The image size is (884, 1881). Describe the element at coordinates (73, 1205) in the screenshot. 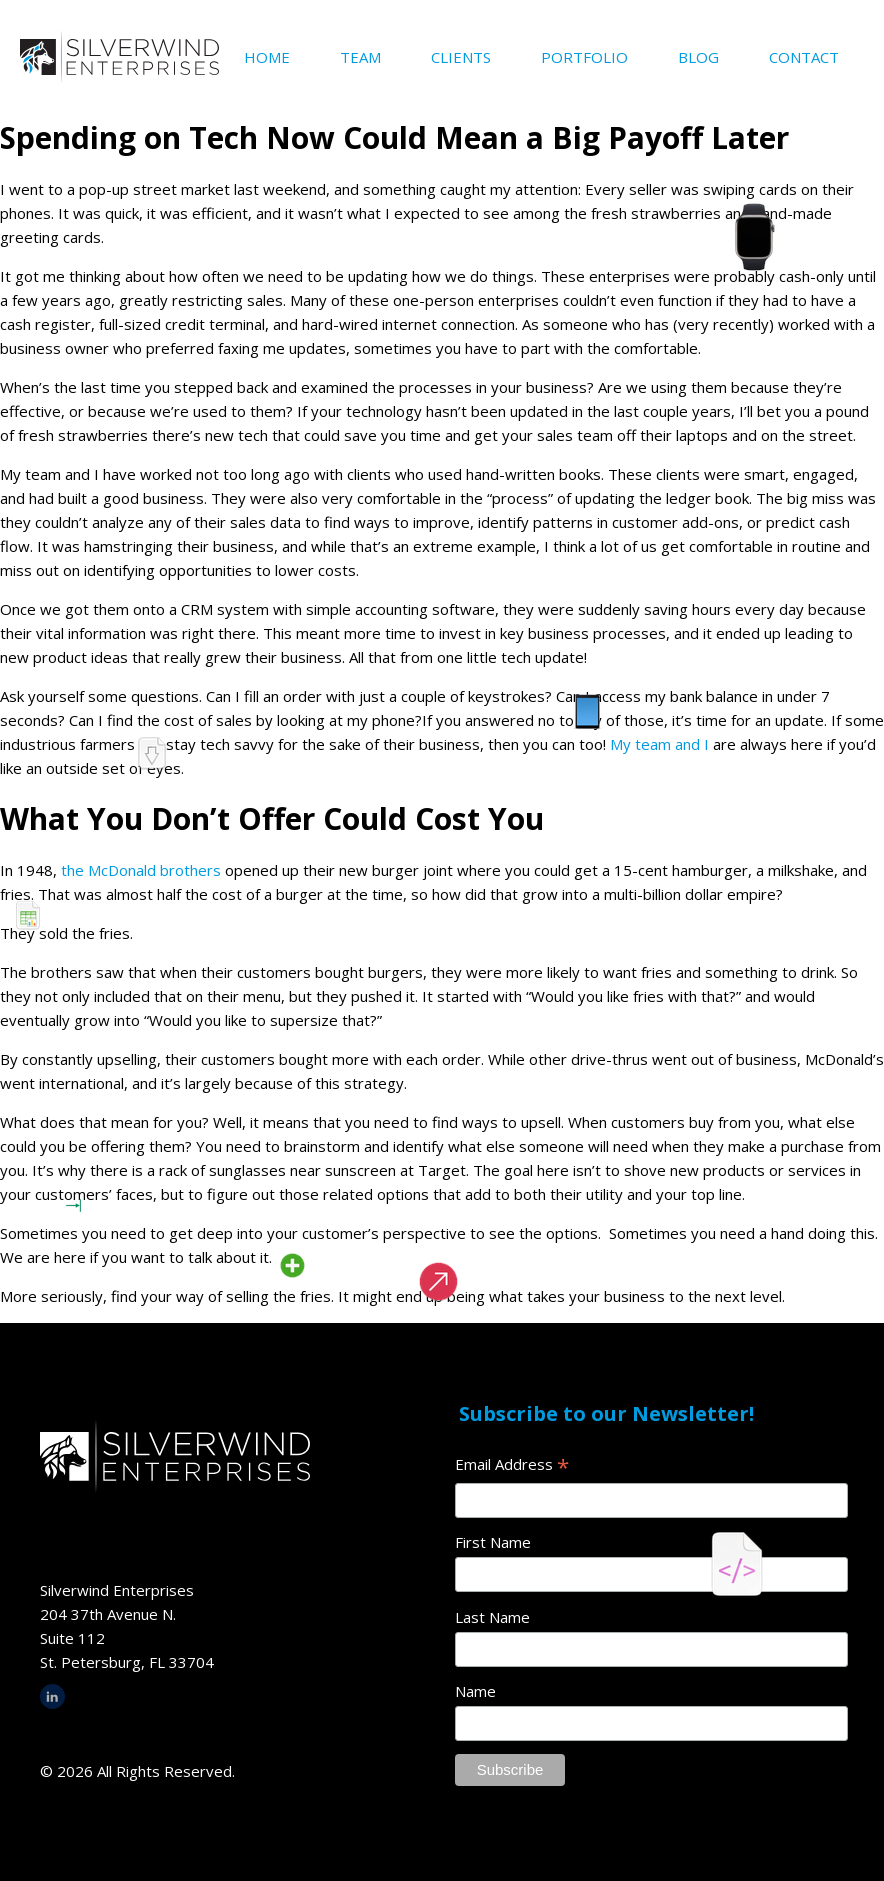

I see `go to the last item or page` at that location.